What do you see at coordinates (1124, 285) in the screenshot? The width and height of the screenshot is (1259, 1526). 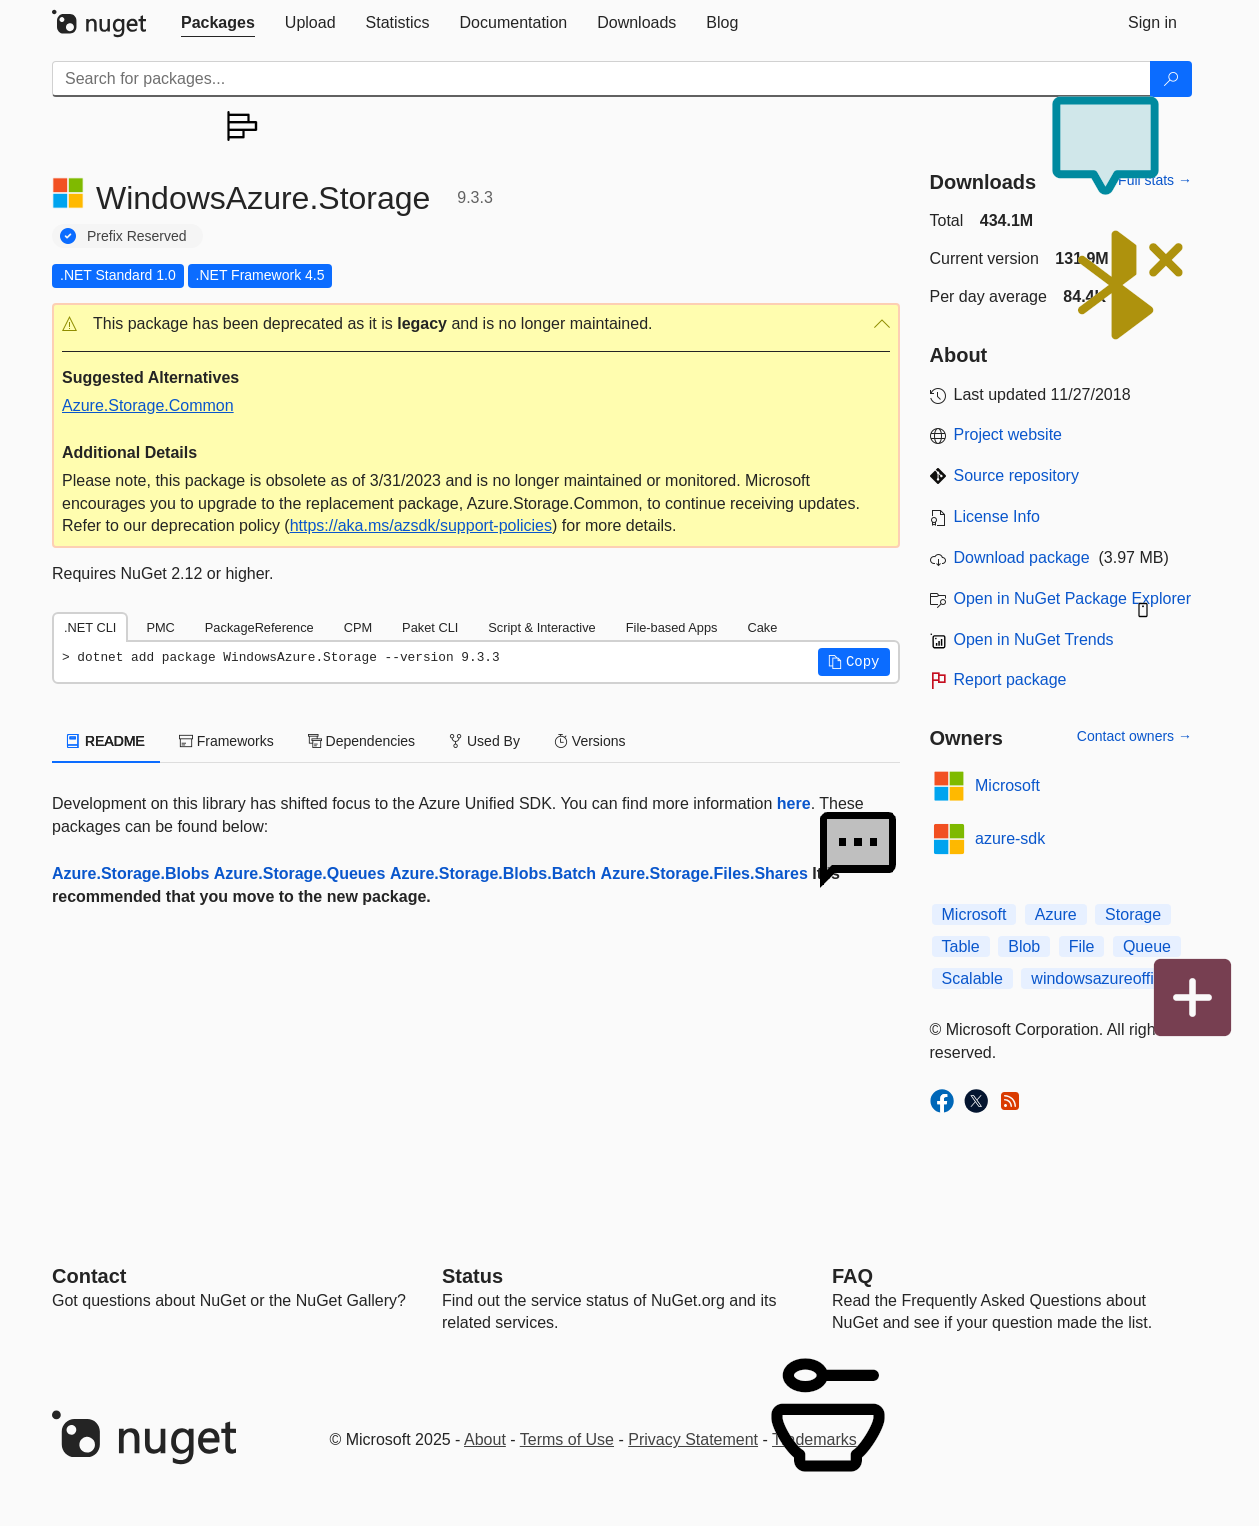 I see `bluetooth connection disabled or unavailable` at bounding box center [1124, 285].